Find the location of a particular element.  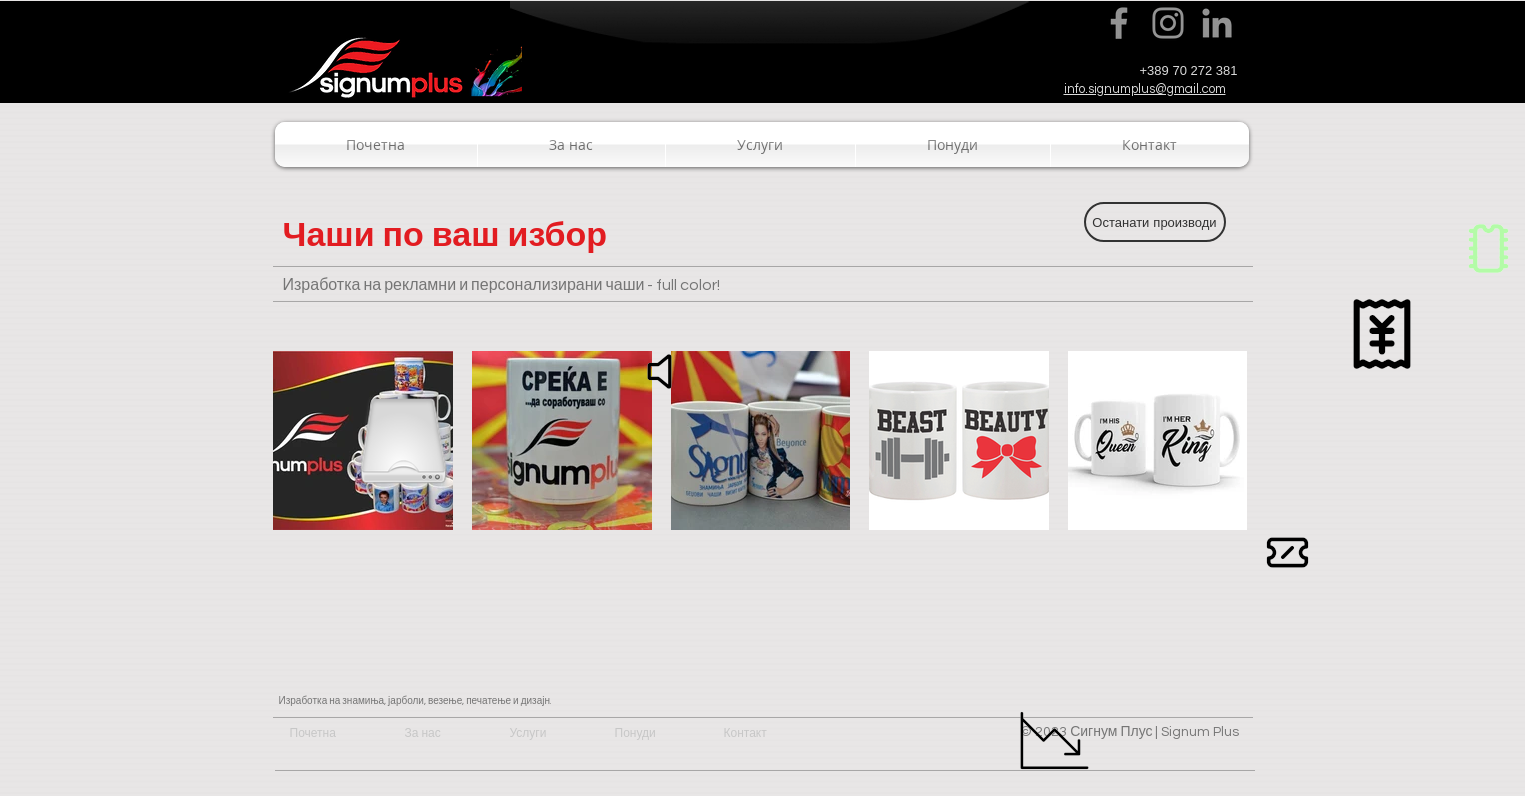

view receipt or transaction in Japanese yen is located at coordinates (1382, 334).